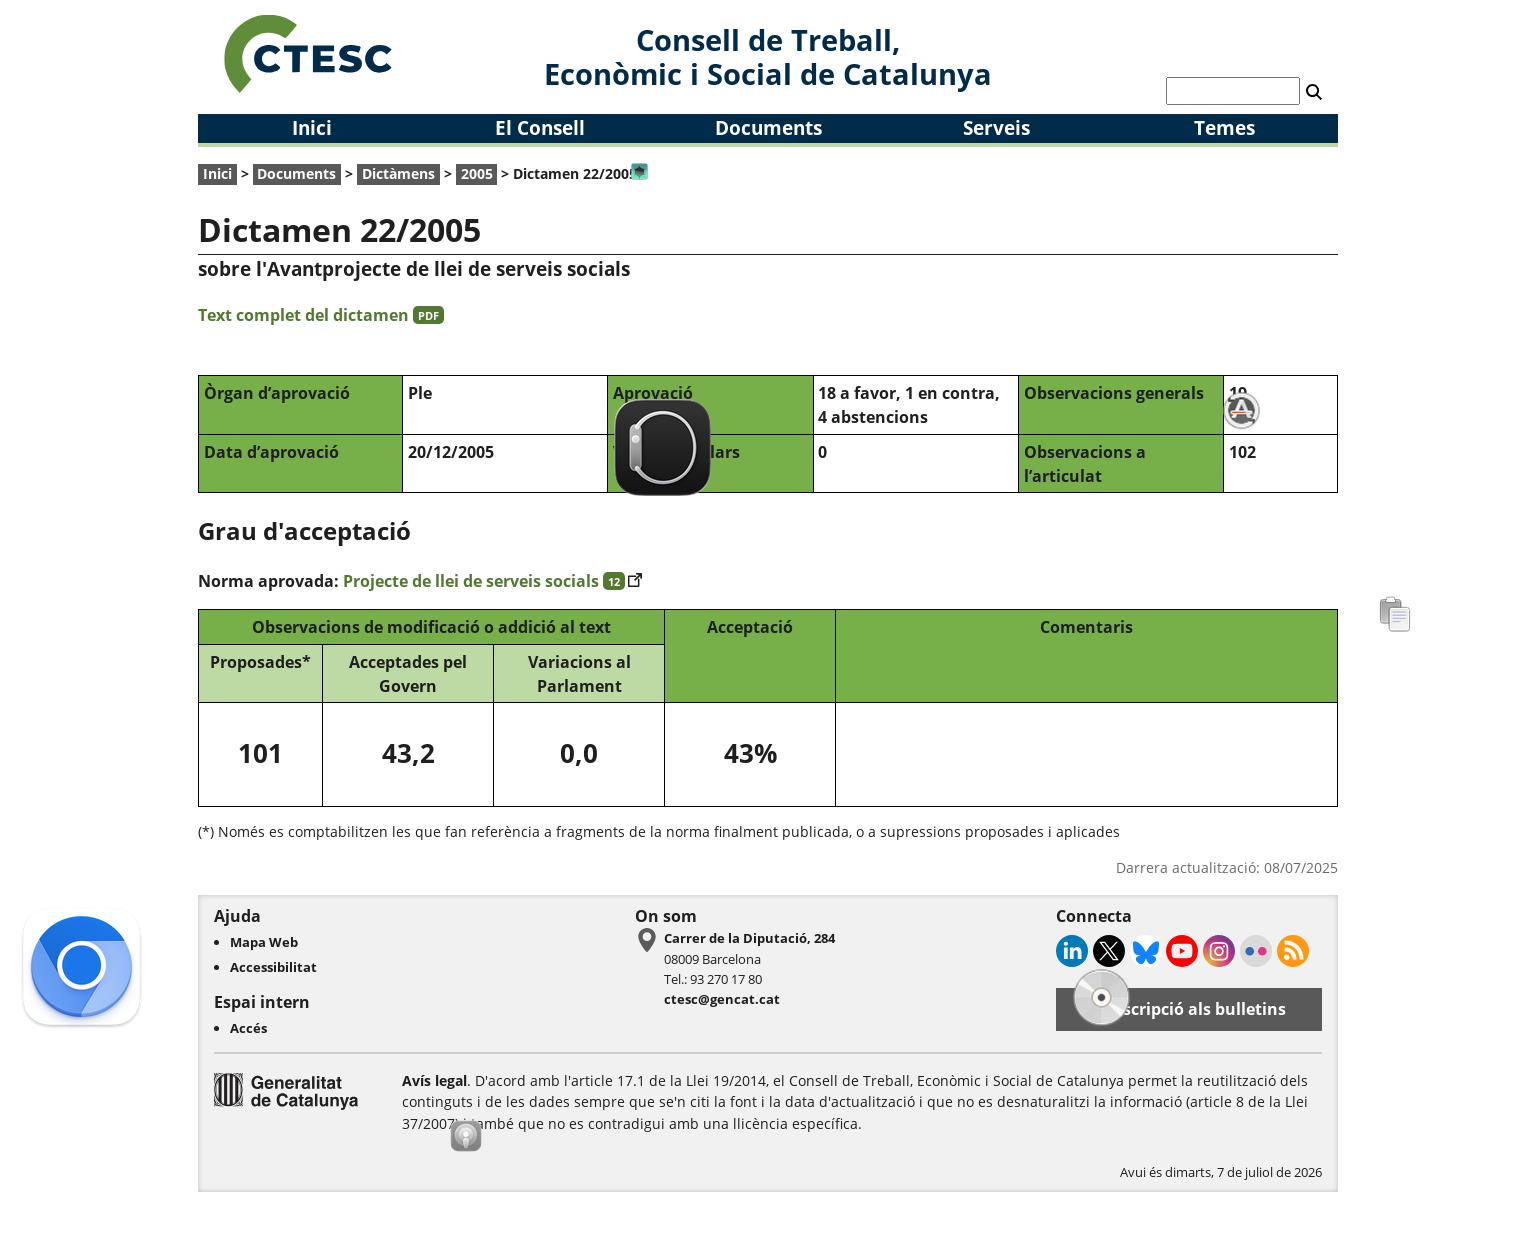 This screenshot has width=1536, height=1240. Describe the element at coordinates (662, 447) in the screenshot. I see `open the Apple Watch app` at that location.